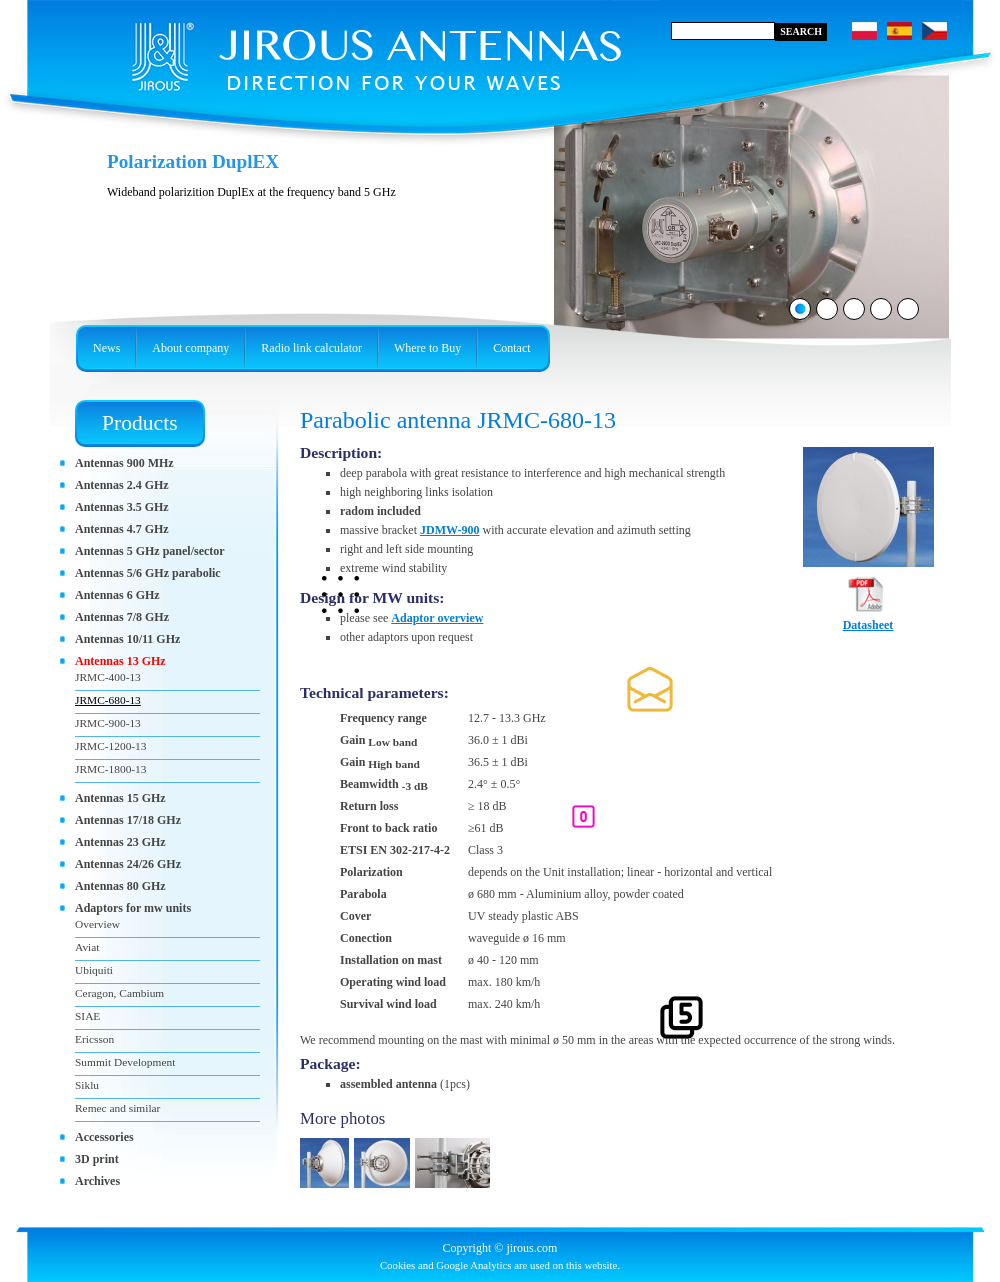 The height and width of the screenshot is (1282, 1000). I want to click on view 5 stacked items or layers, so click(681, 1017).